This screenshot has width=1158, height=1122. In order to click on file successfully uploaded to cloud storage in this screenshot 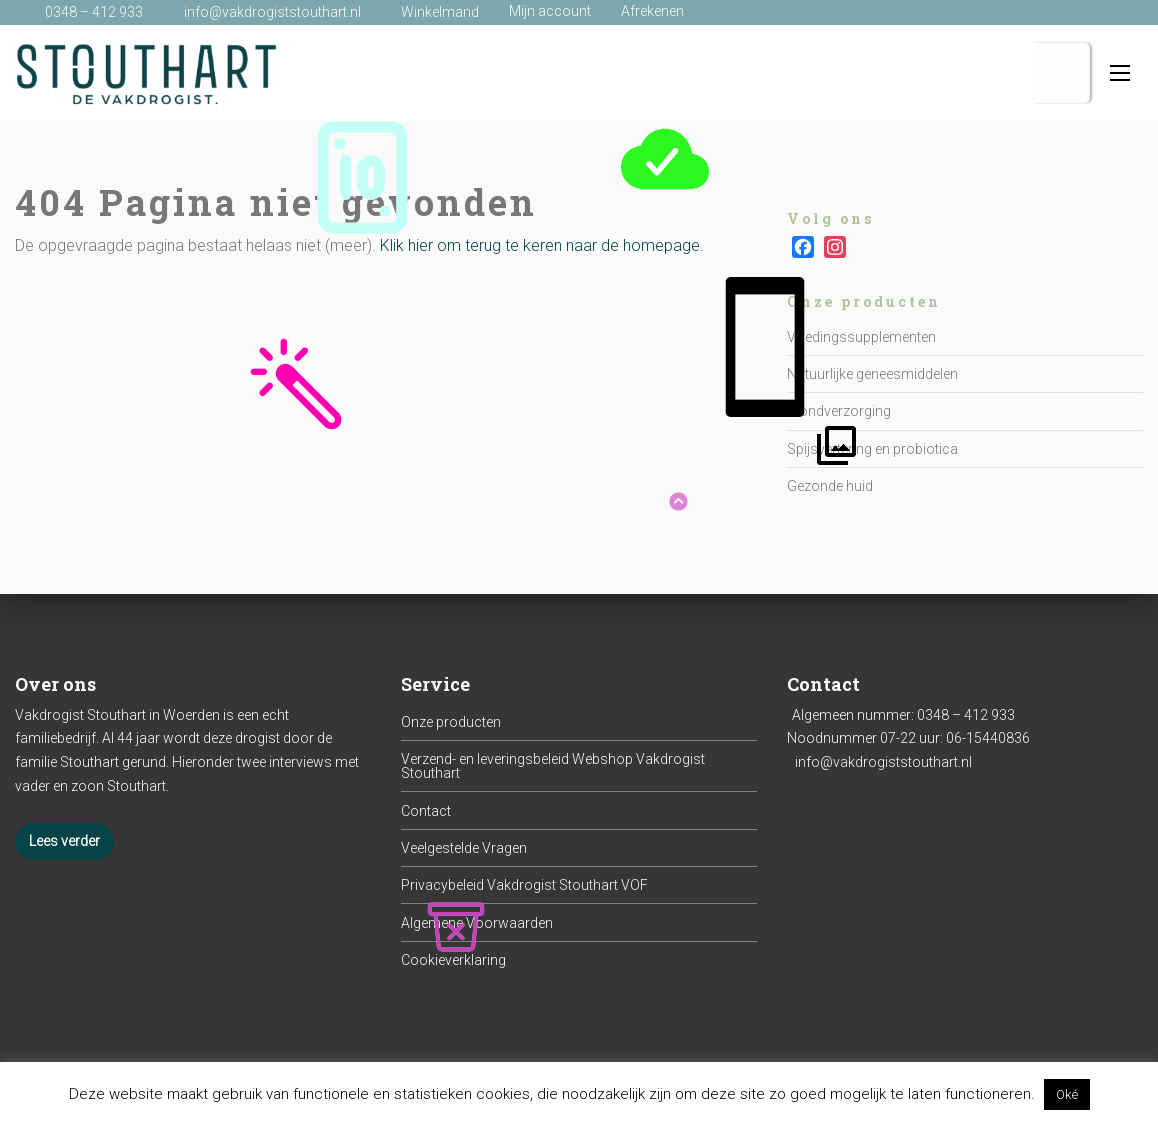, I will do `click(665, 159)`.